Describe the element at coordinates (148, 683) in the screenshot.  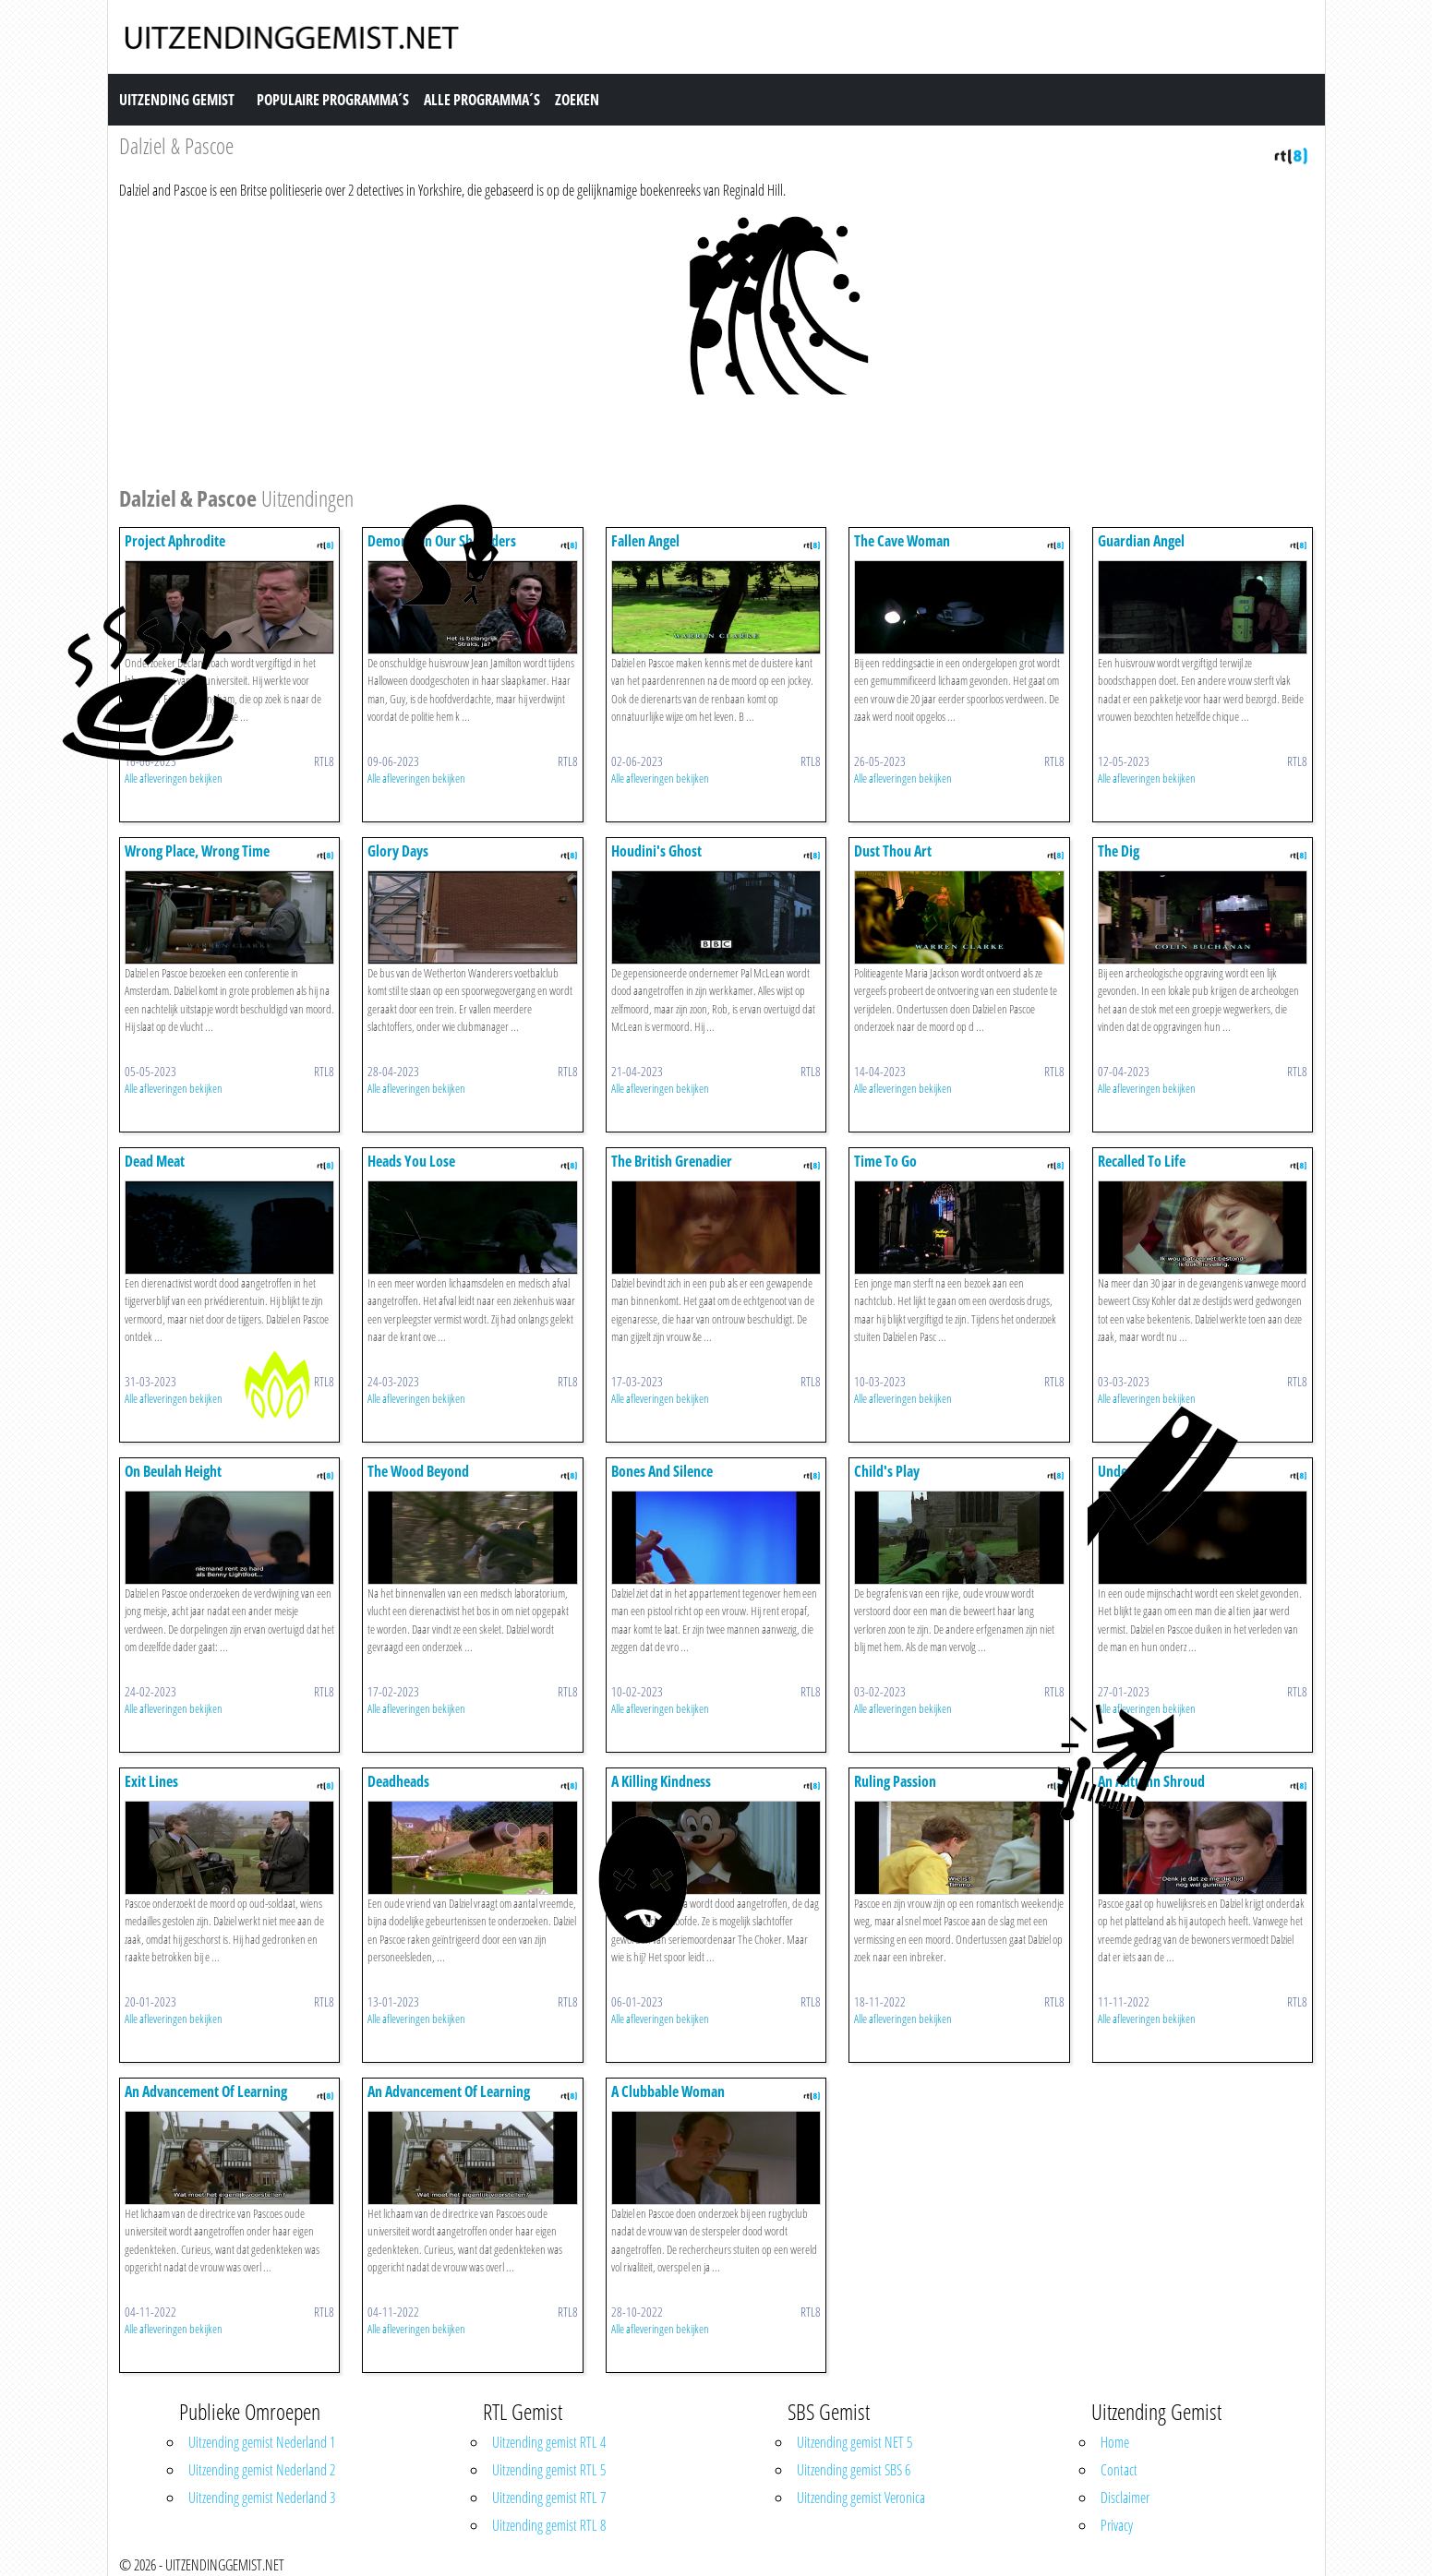
I see `view roasted chicken recipe` at that location.